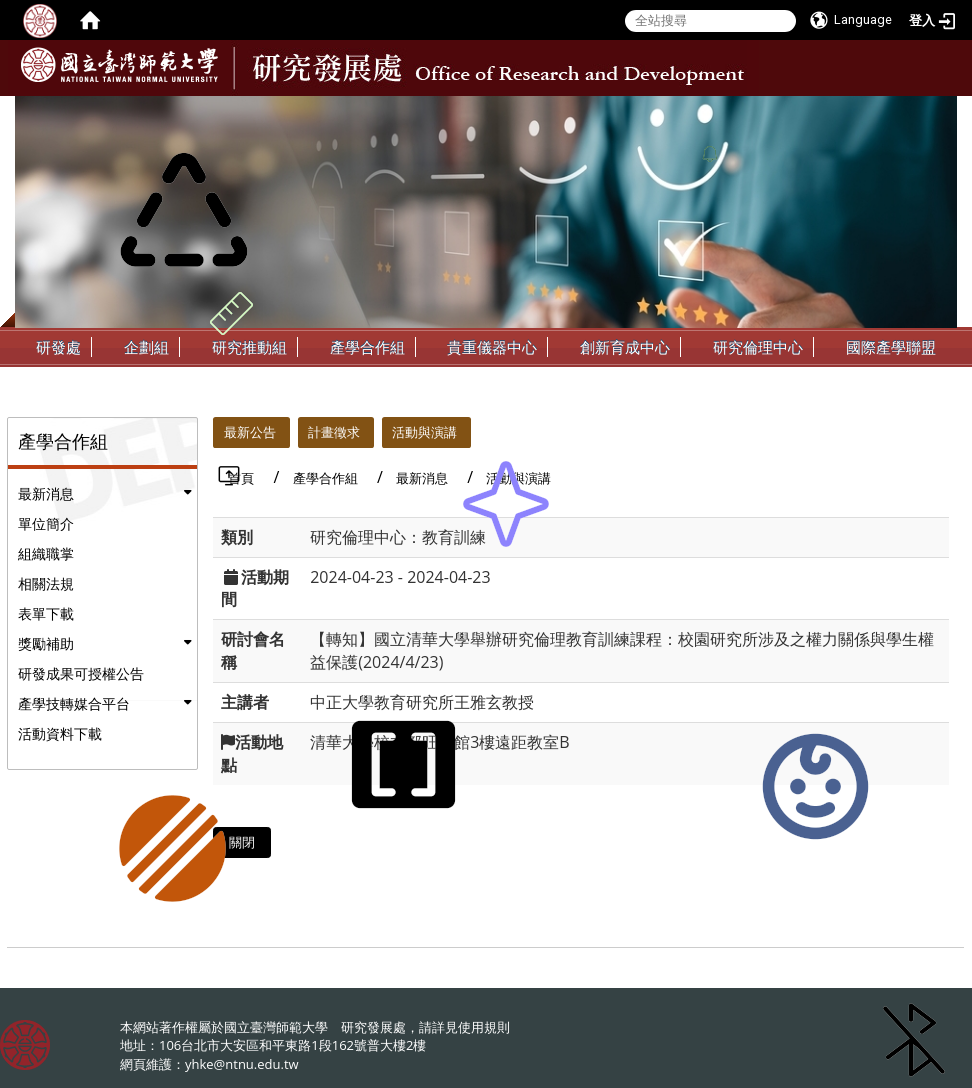 The height and width of the screenshot is (1088, 972). I want to click on upload file to desktop or monitor, so click(229, 475).